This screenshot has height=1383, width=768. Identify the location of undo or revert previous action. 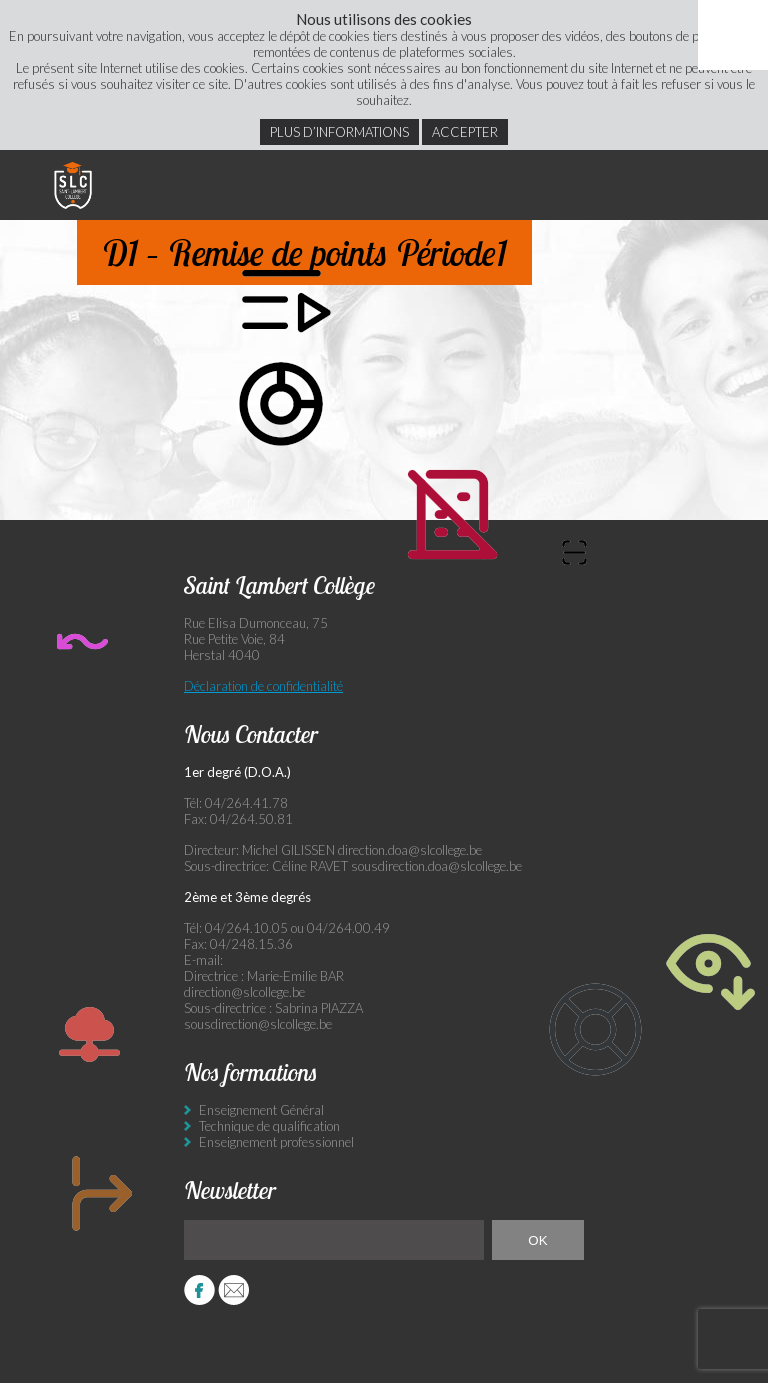
(82, 641).